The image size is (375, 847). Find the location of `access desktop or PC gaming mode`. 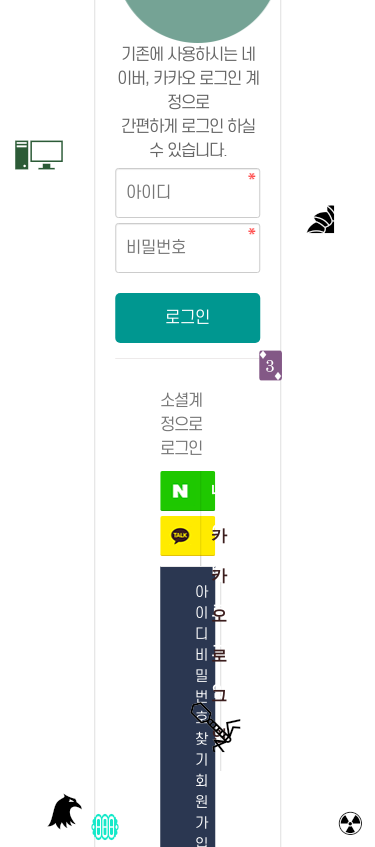

access desktop or PC gaming mode is located at coordinates (39, 155).